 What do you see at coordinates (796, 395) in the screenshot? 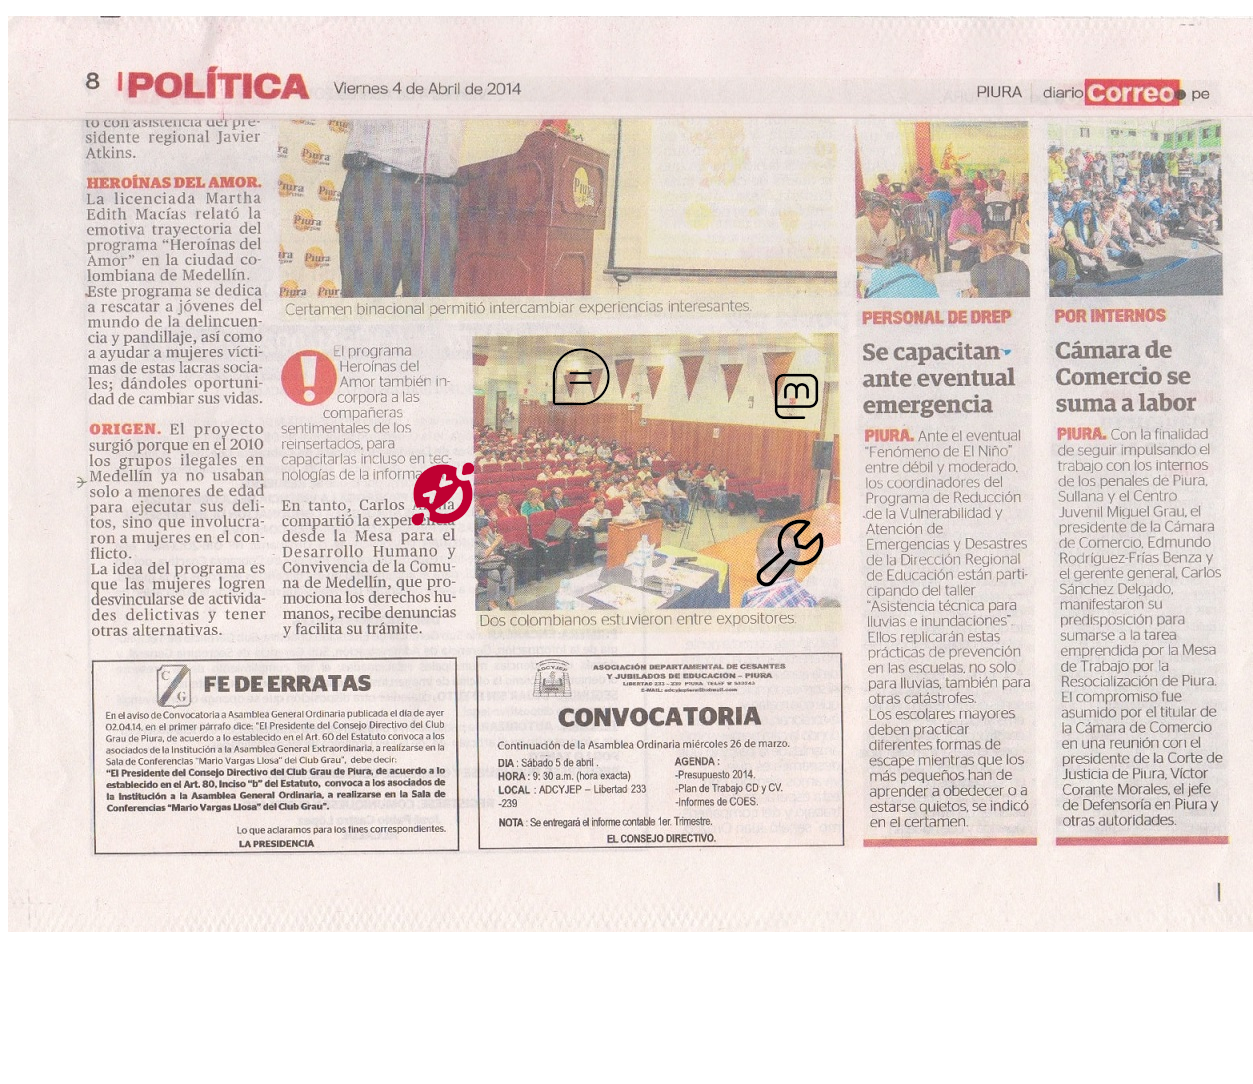
I see `open mastodon app` at bounding box center [796, 395].